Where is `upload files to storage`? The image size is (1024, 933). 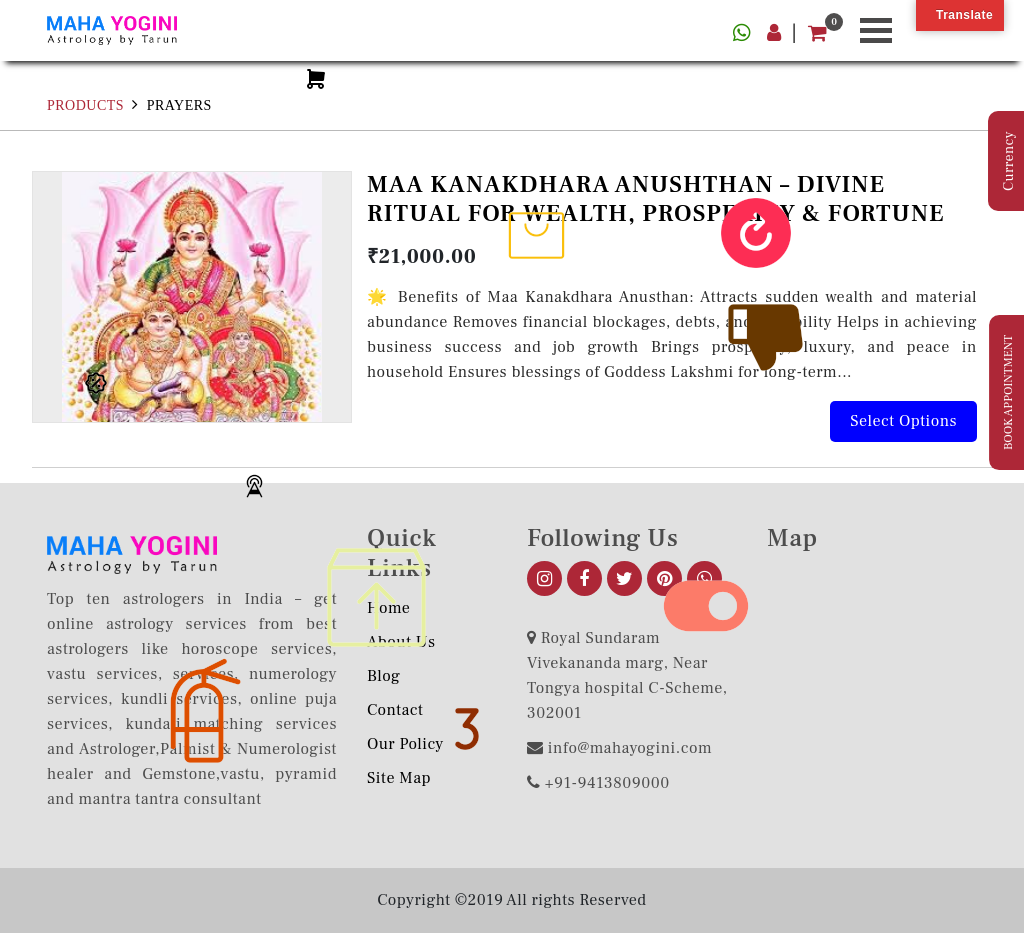
upload files to storage is located at coordinates (376, 597).